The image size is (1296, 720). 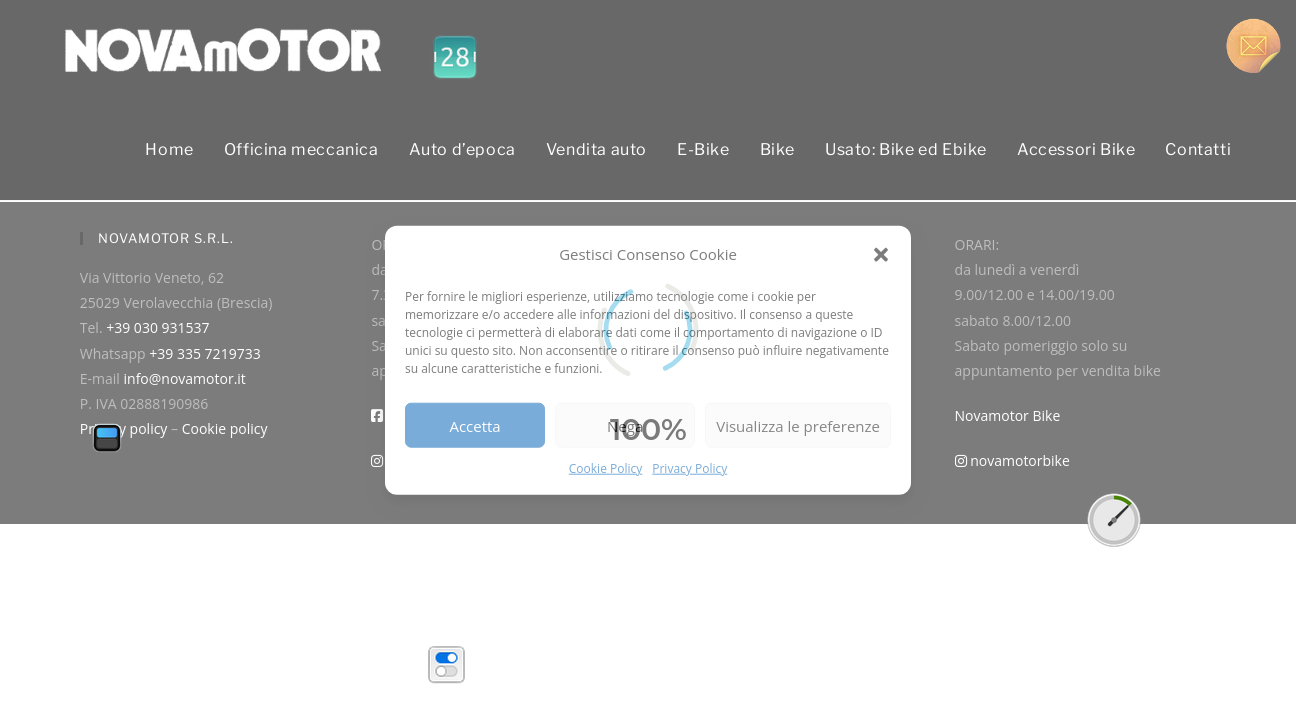 What do you see at coordinates (446, 664) in the screenshot?
I see `open gnome tweaks to customize system settings` at bounding box center [446, 664].